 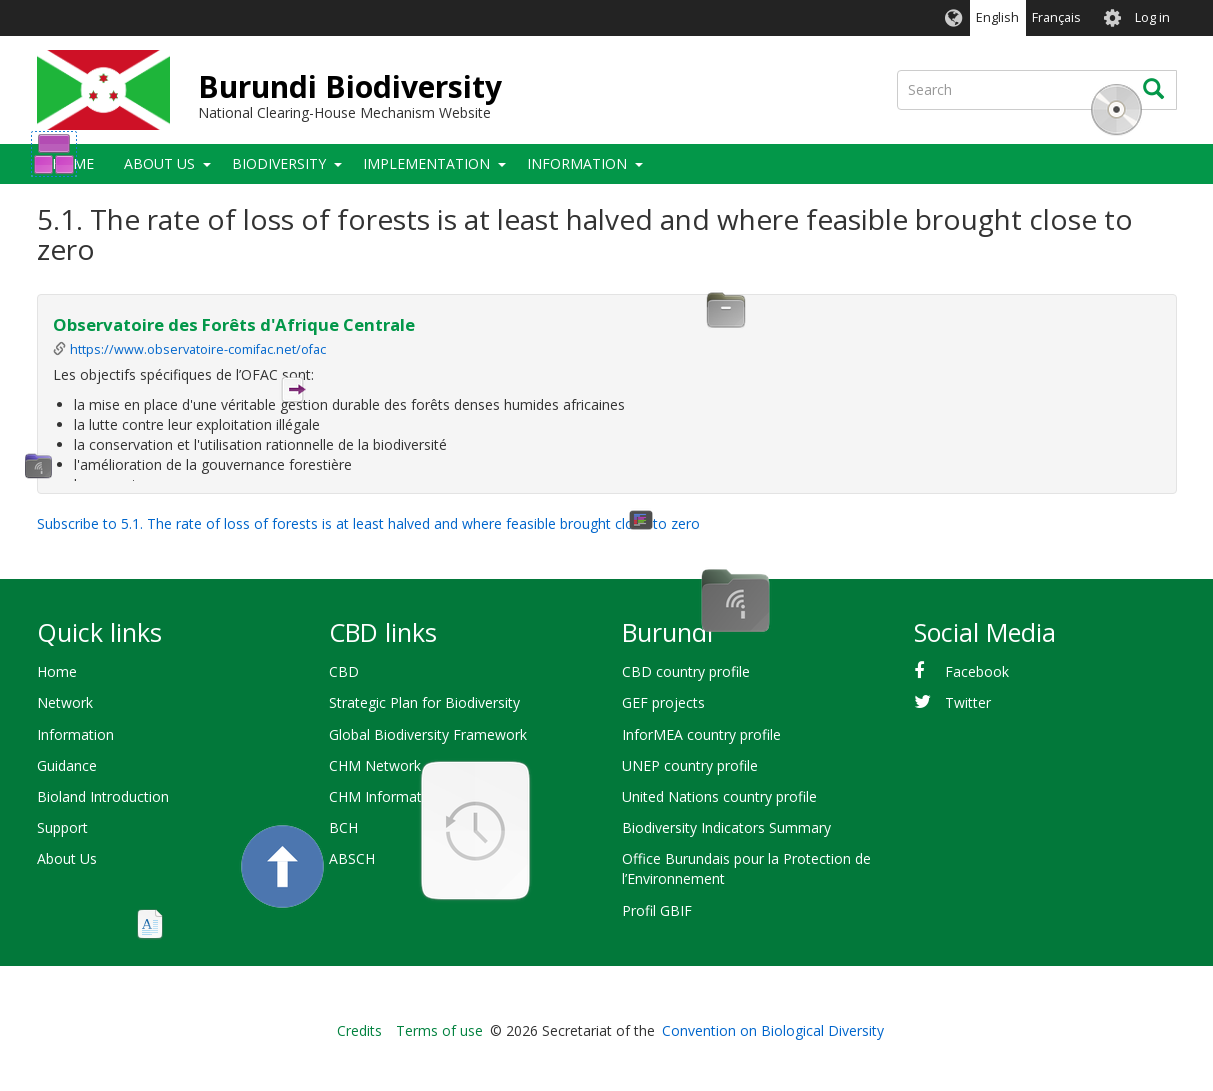 What do you see at coordinates (282, 866) in the screenshot?
I see `indicates a version control update is available` at bounding box center [282, 866].